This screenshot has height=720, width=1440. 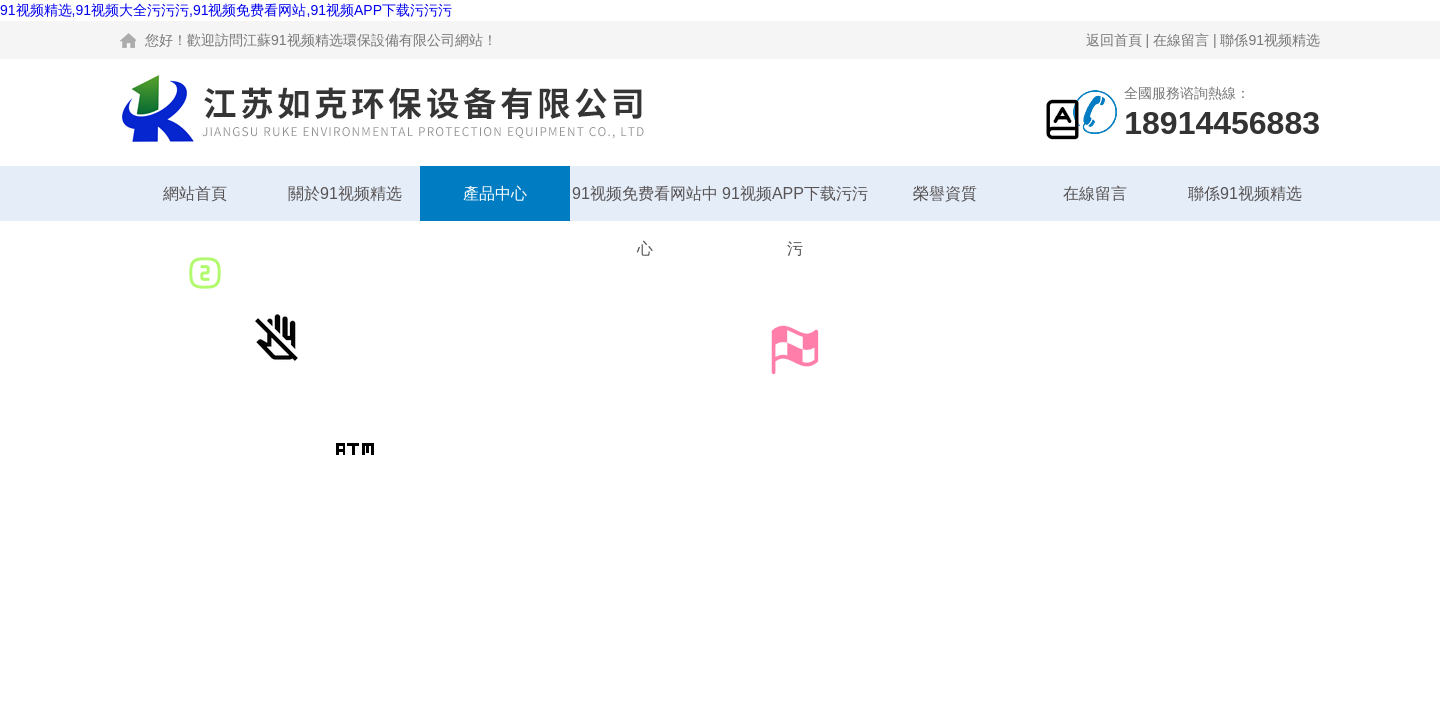 I want to click on indicates step 2 in a multi-step process, so click(x=205, y=273).